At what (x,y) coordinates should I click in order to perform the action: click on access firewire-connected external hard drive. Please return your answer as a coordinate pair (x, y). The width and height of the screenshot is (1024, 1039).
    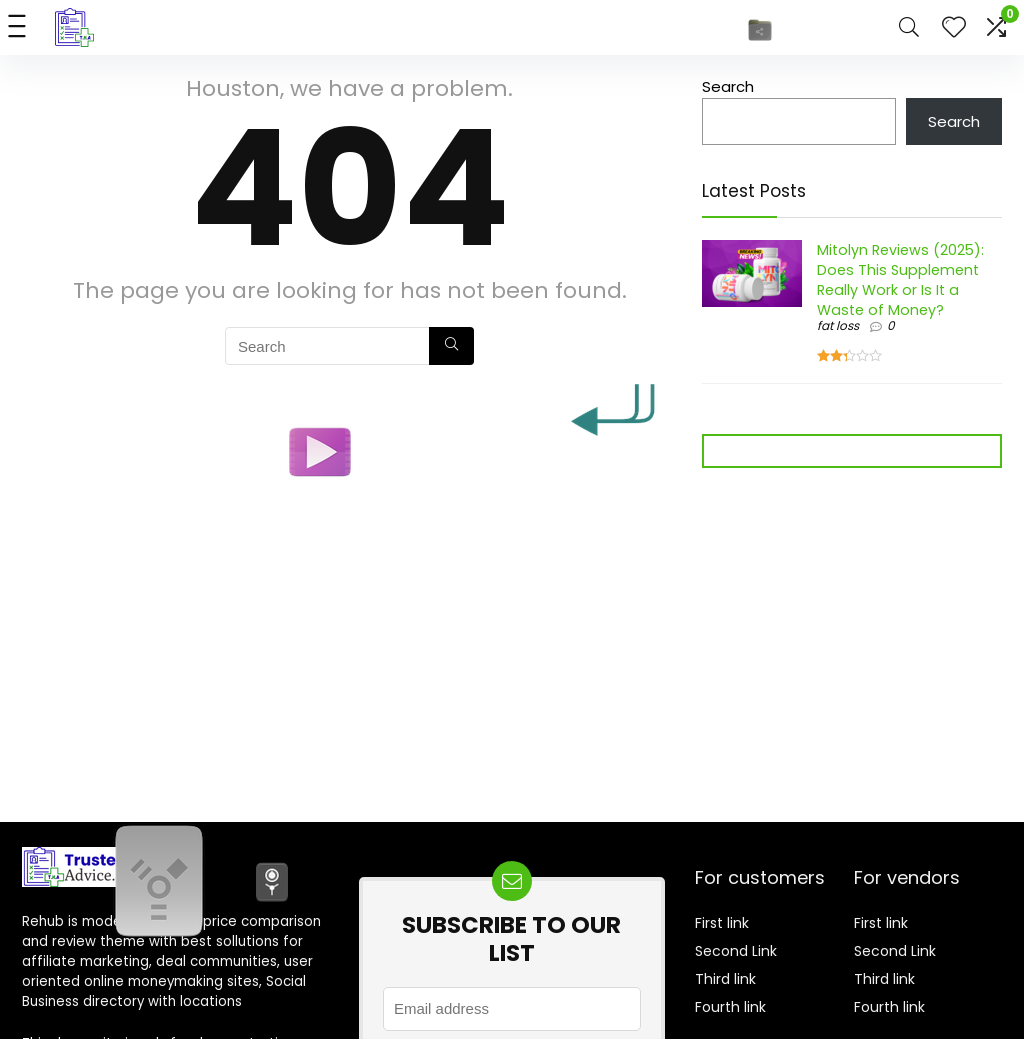
    Looking at the image, I should click on (159, 881).